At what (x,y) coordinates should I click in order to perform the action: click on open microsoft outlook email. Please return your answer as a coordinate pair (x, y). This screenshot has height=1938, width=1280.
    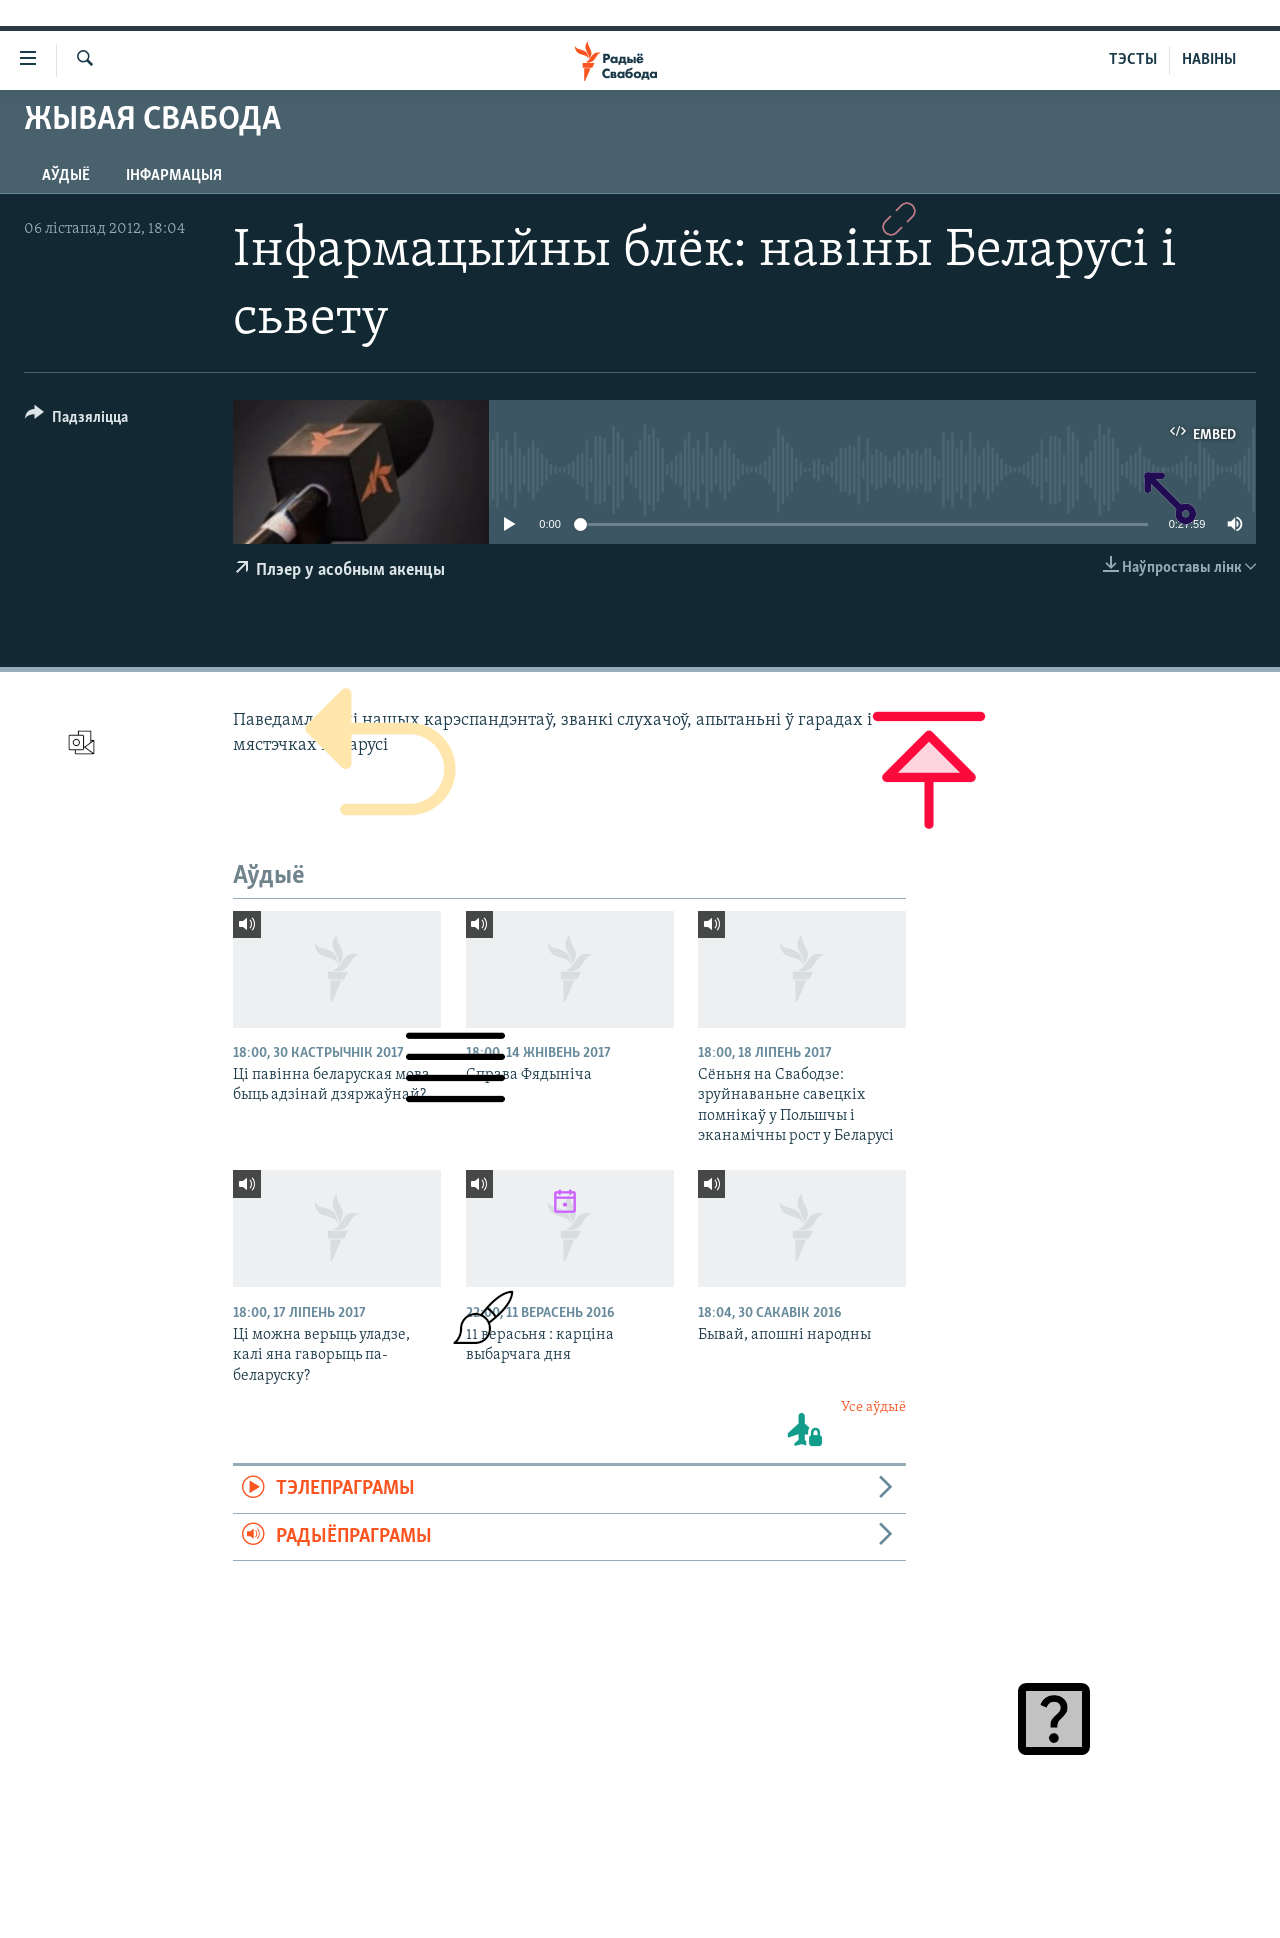
    Looking at the image, I should click on (81, 742).